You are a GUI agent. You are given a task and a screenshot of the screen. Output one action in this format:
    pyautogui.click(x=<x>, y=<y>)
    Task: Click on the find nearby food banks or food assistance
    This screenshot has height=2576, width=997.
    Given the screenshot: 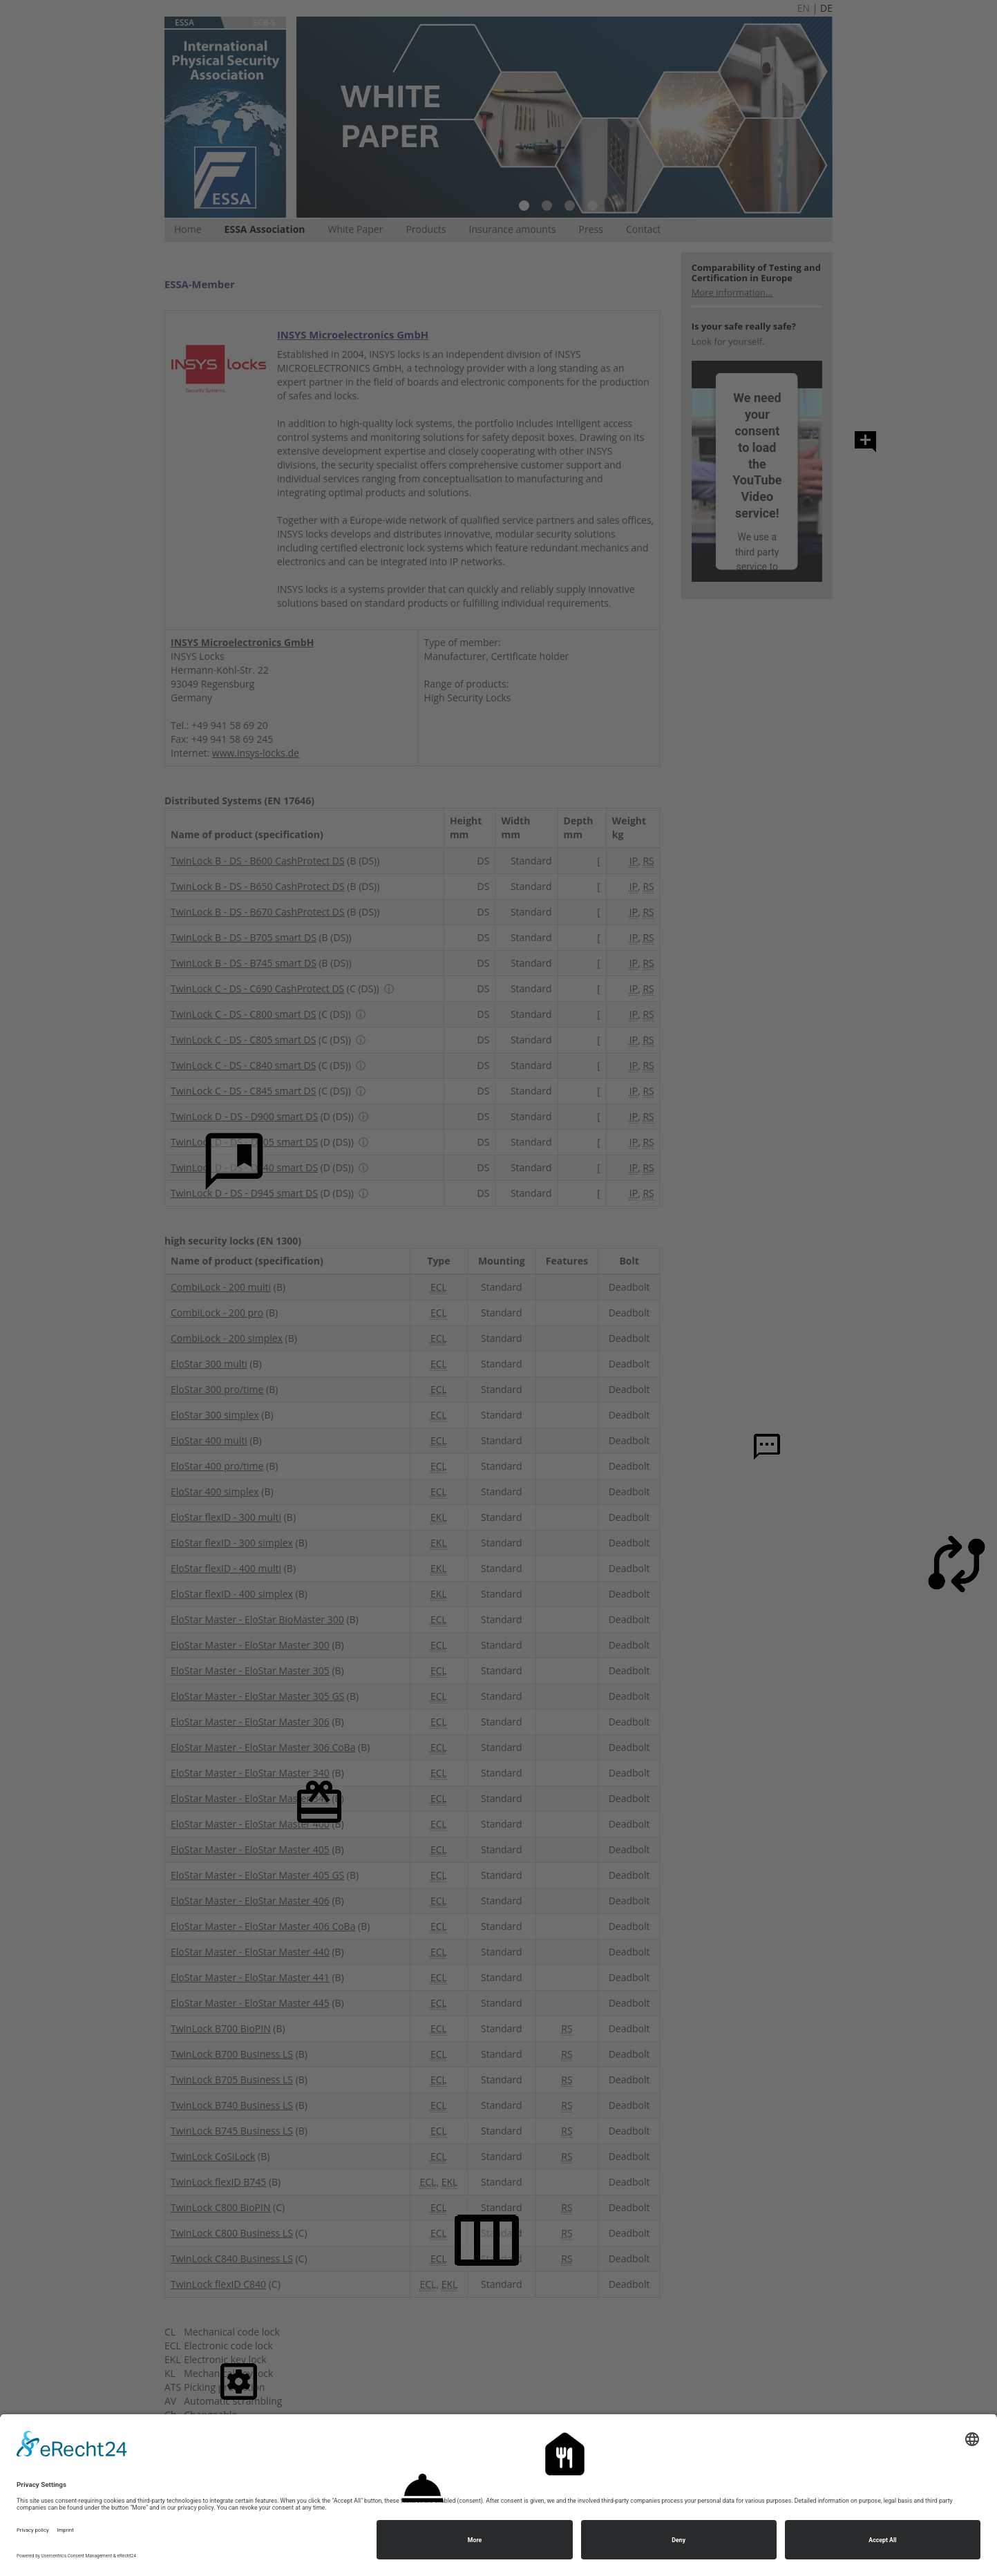 What is the action you would take?
    pyautogui.click(x=564, y=2453)
    